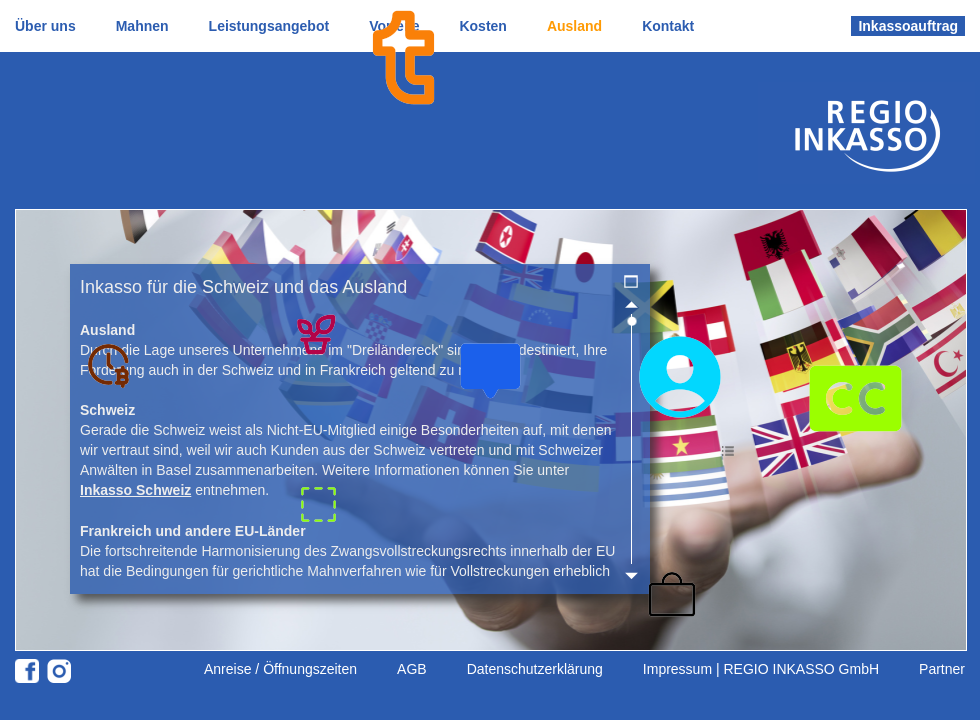 The width and height of the screenshot is (980, 720). Describe the element at coordinates (315, 334) in the screenshot. I see `access plant care or gardening features` at that location.